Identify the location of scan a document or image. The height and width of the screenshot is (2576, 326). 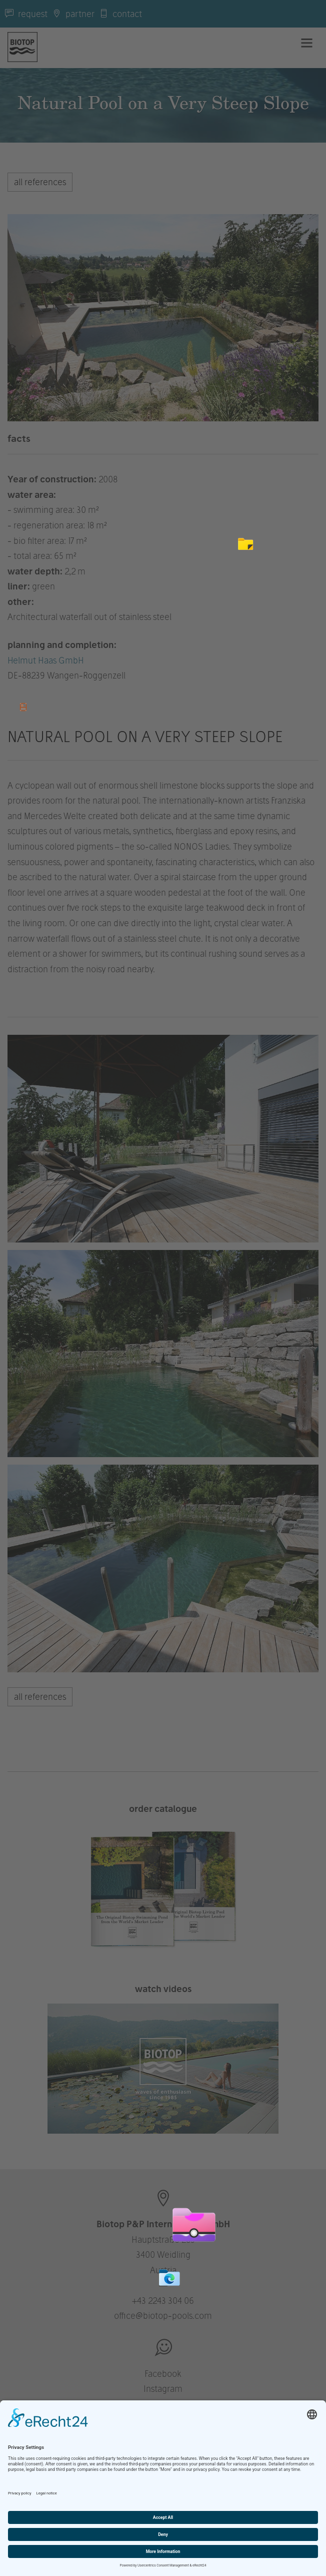
(24, 707).